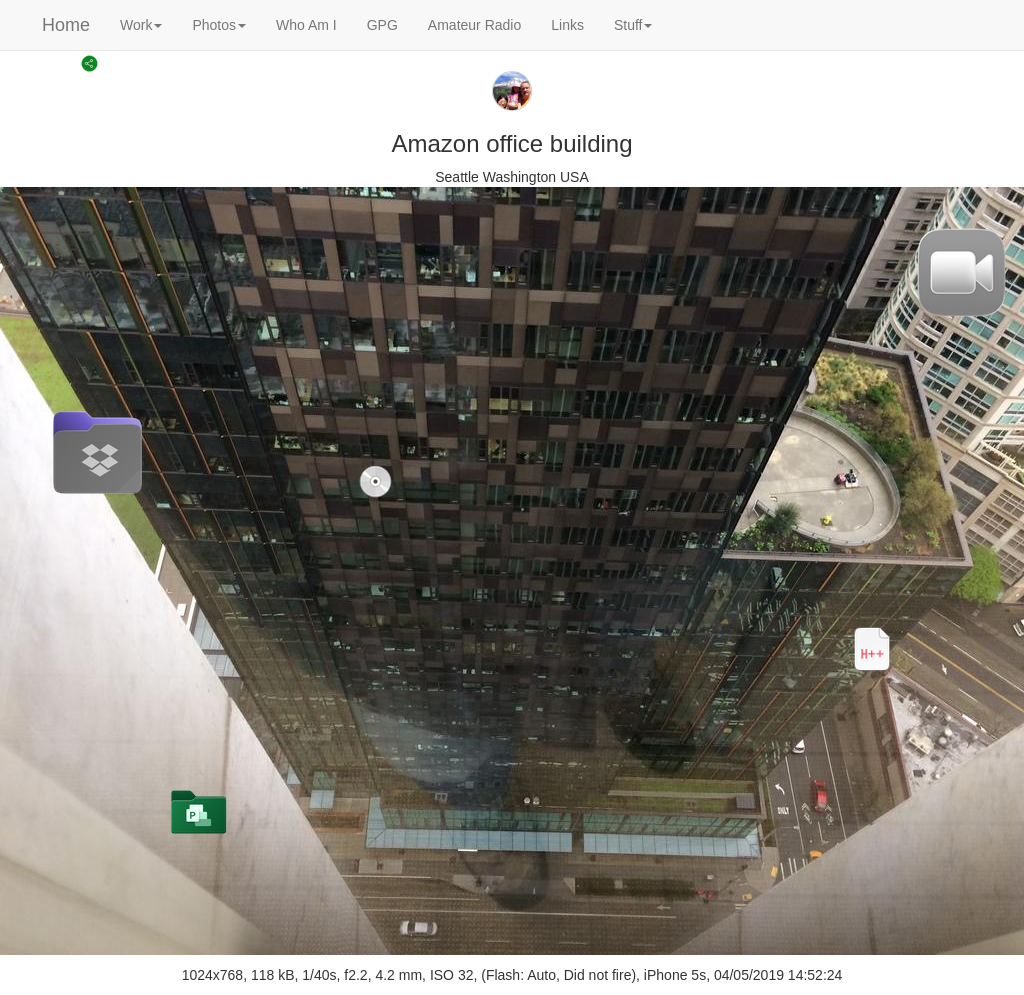  I want to click on c++ header file, so click(872, 649).